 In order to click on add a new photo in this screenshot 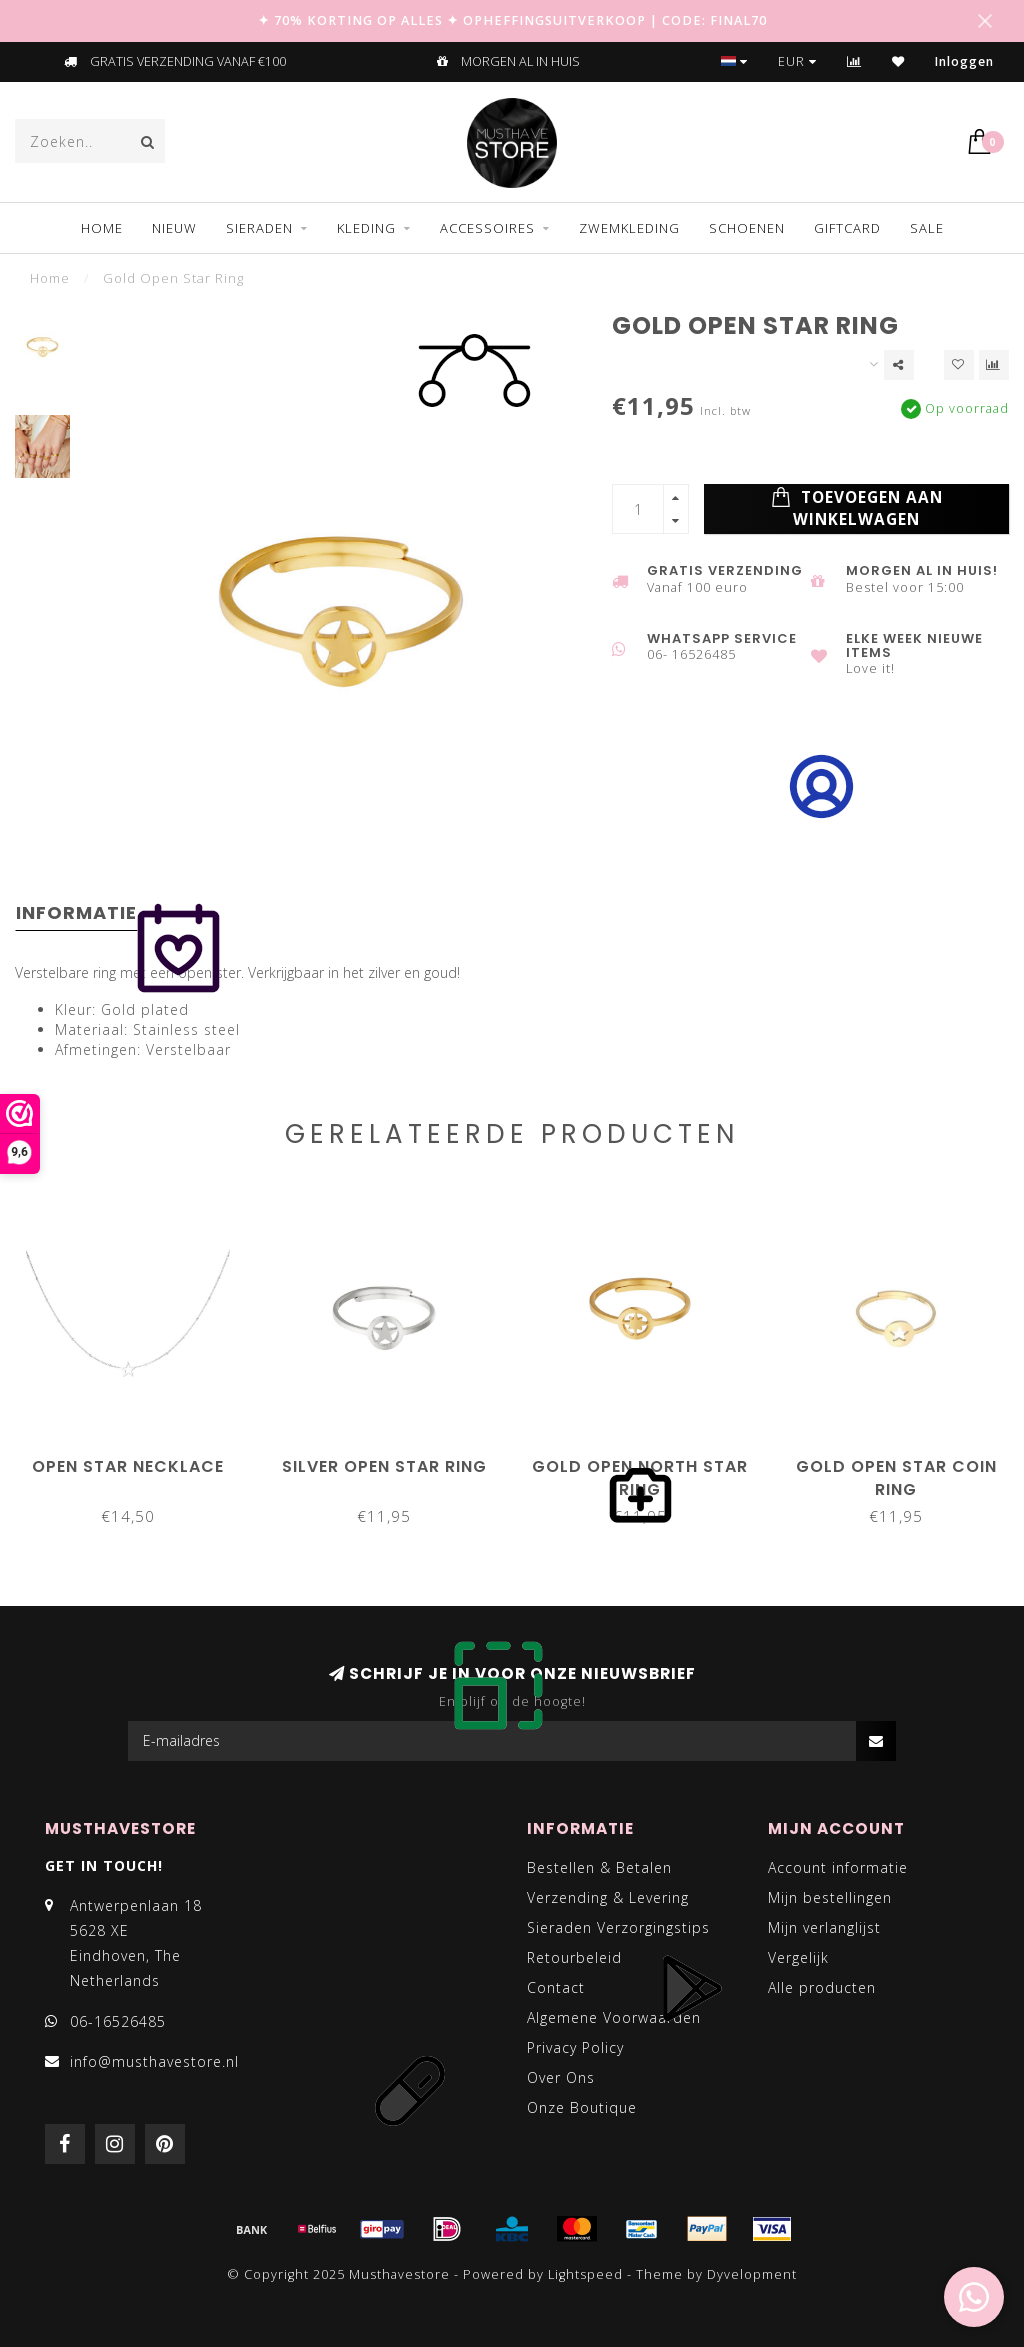, I will do `click(640, 1496)`.